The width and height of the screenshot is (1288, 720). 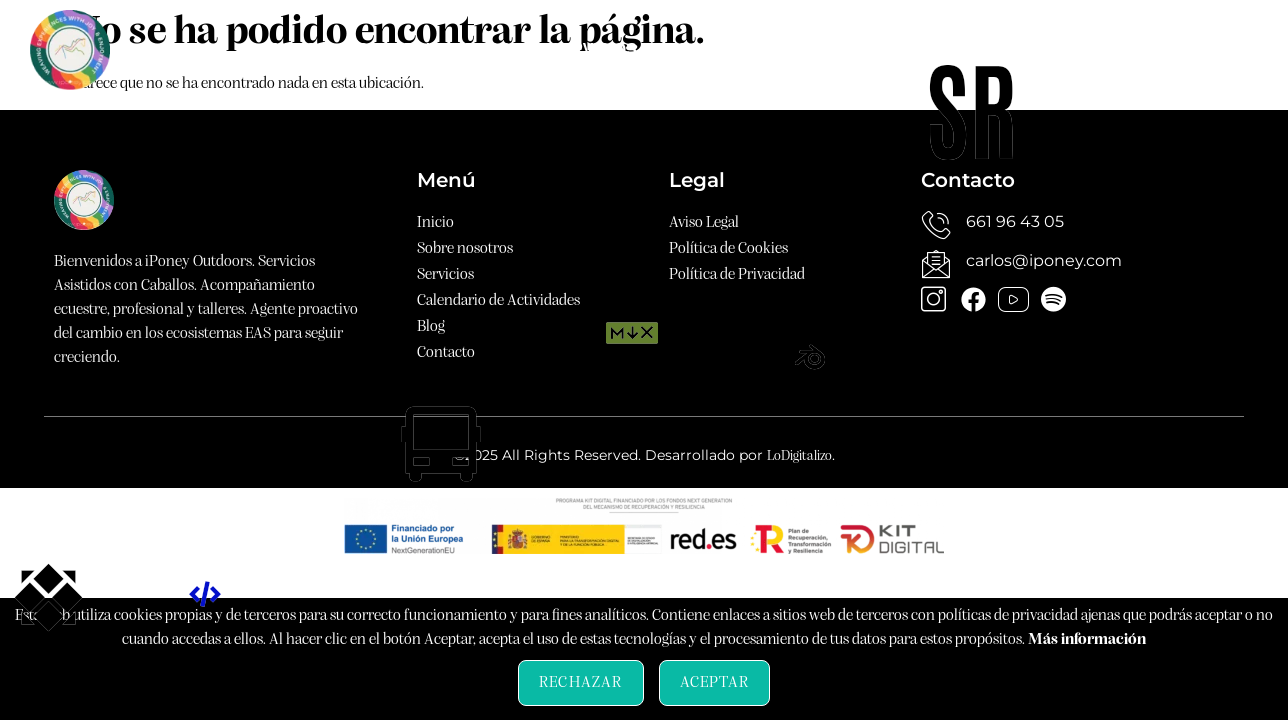 What do you see at coordinates (971, 112) in the screenshot?
I see `visit the Standard Resume website` at bounding box center [971, 112].